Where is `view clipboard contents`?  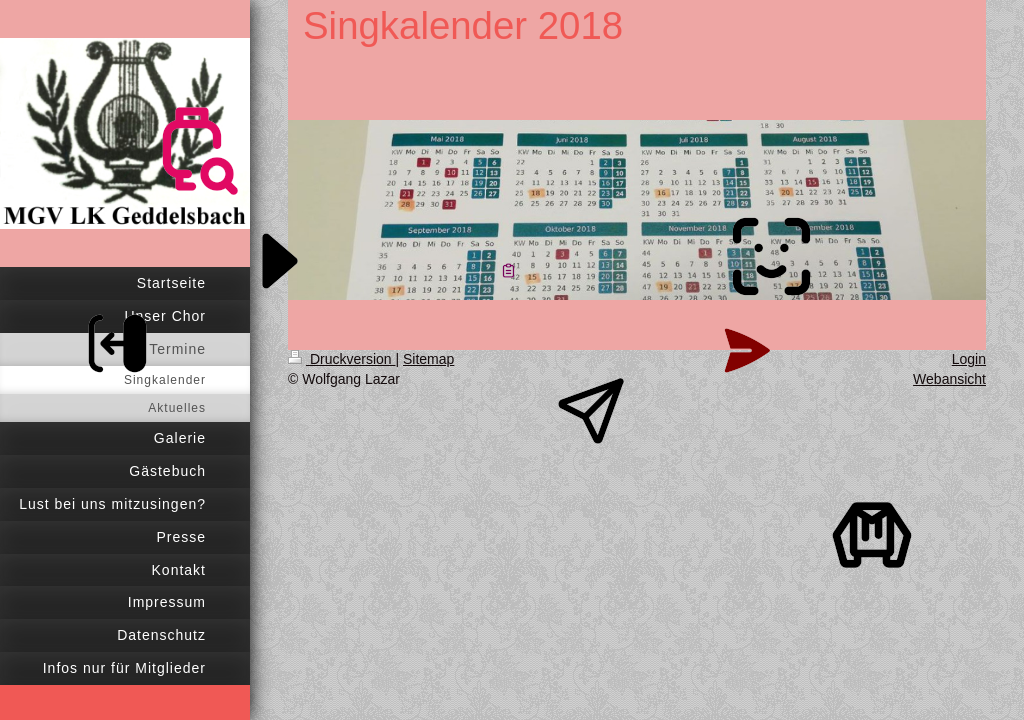
view clipboard contents is located at coordinates (508, 270).